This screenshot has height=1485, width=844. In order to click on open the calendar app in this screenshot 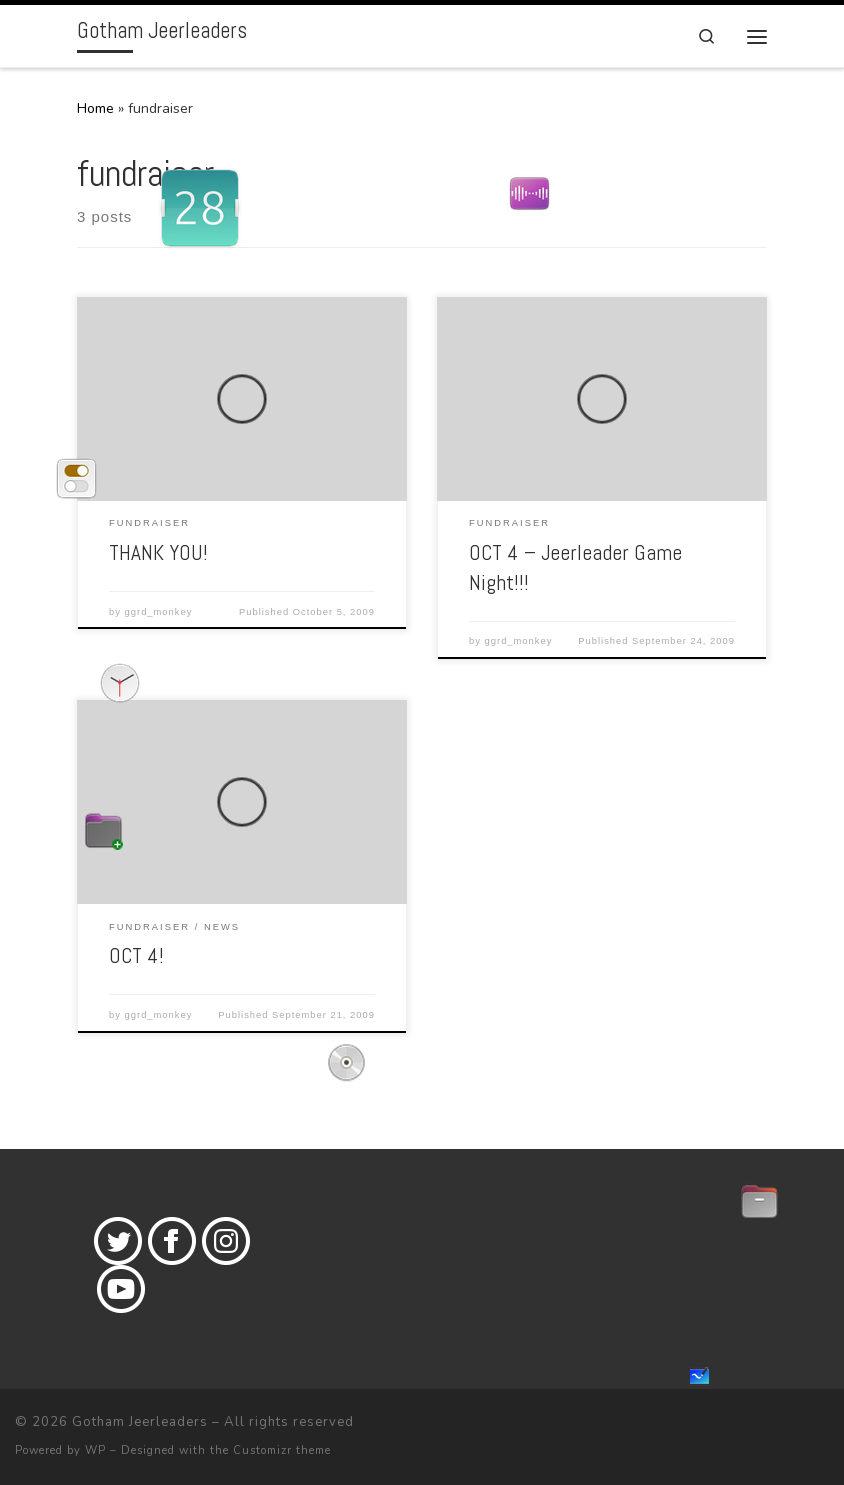, I will do `click(200, 208)`.